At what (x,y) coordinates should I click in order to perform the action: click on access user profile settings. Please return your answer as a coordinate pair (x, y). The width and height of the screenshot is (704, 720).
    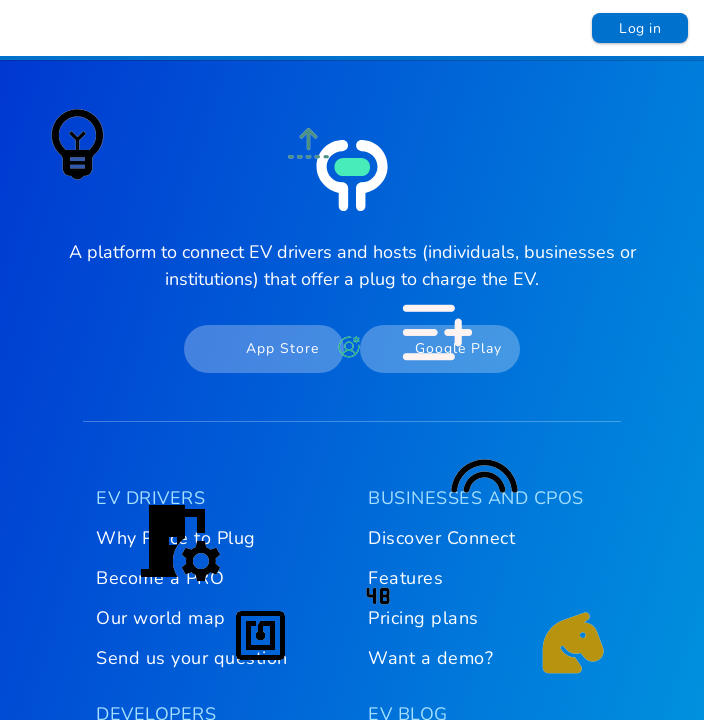
    Looking at the image, I should click on (349, 347).